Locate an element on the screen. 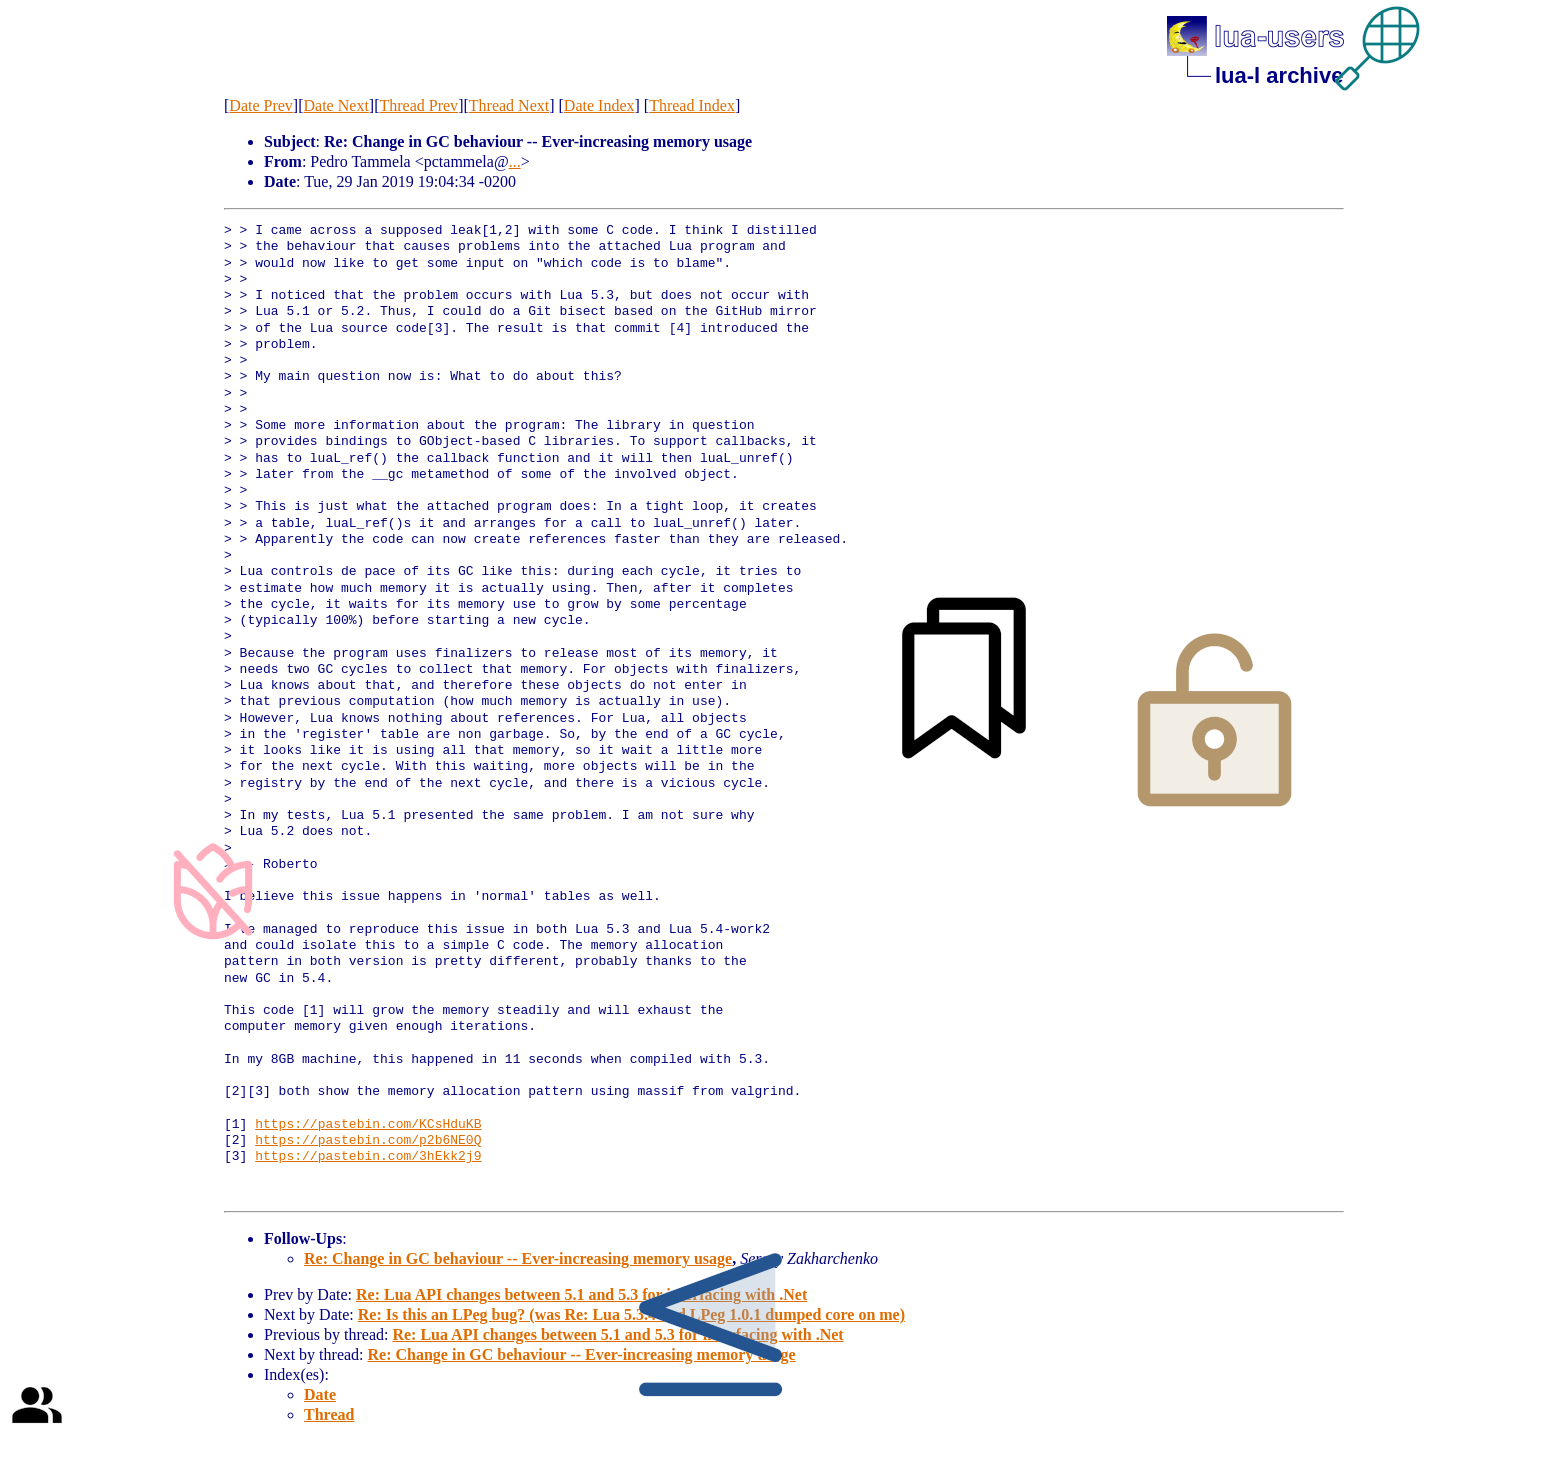  view all saved bookmarks is located at coordinates (964, 678).